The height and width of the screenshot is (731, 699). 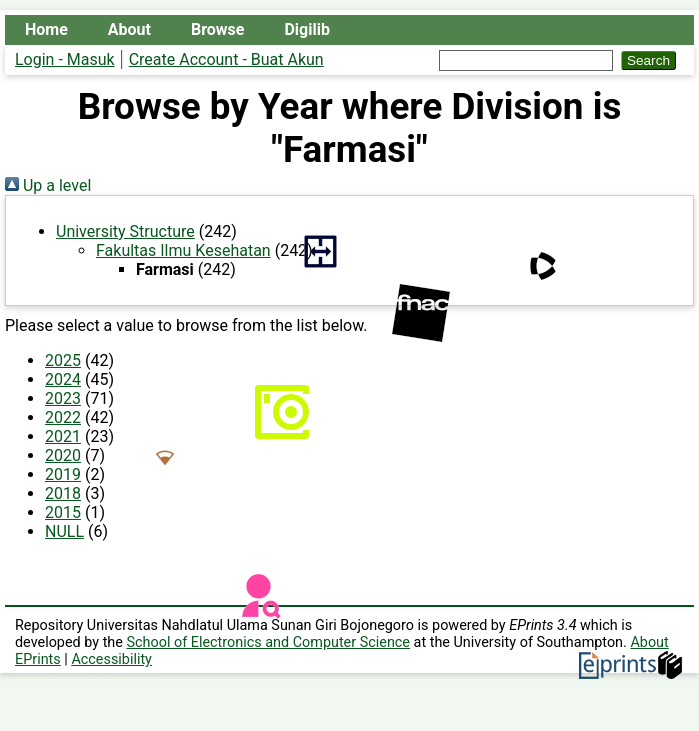 What do you see at coordinates (421, 313) in the screenshot?
I see `visit the Fnac website or app` at bounding box center [421, 313].